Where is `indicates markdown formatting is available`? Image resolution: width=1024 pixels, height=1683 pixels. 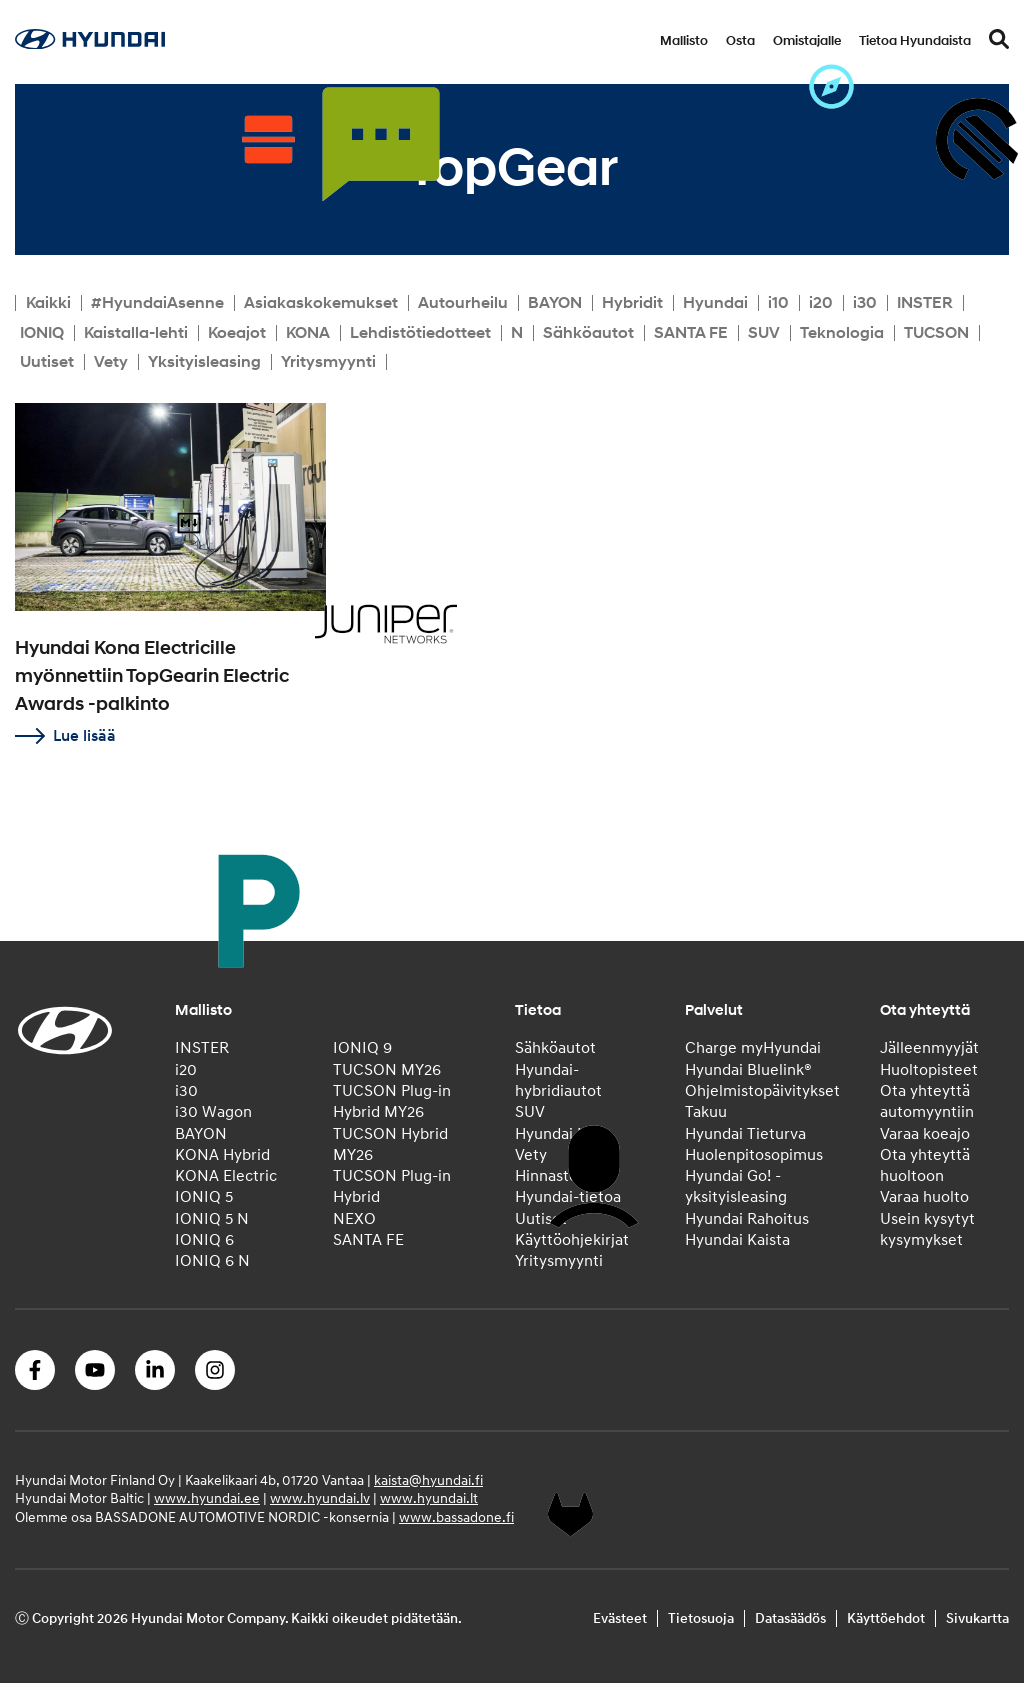
indicates markdown formatting is available is located at coordinates (189, 523).